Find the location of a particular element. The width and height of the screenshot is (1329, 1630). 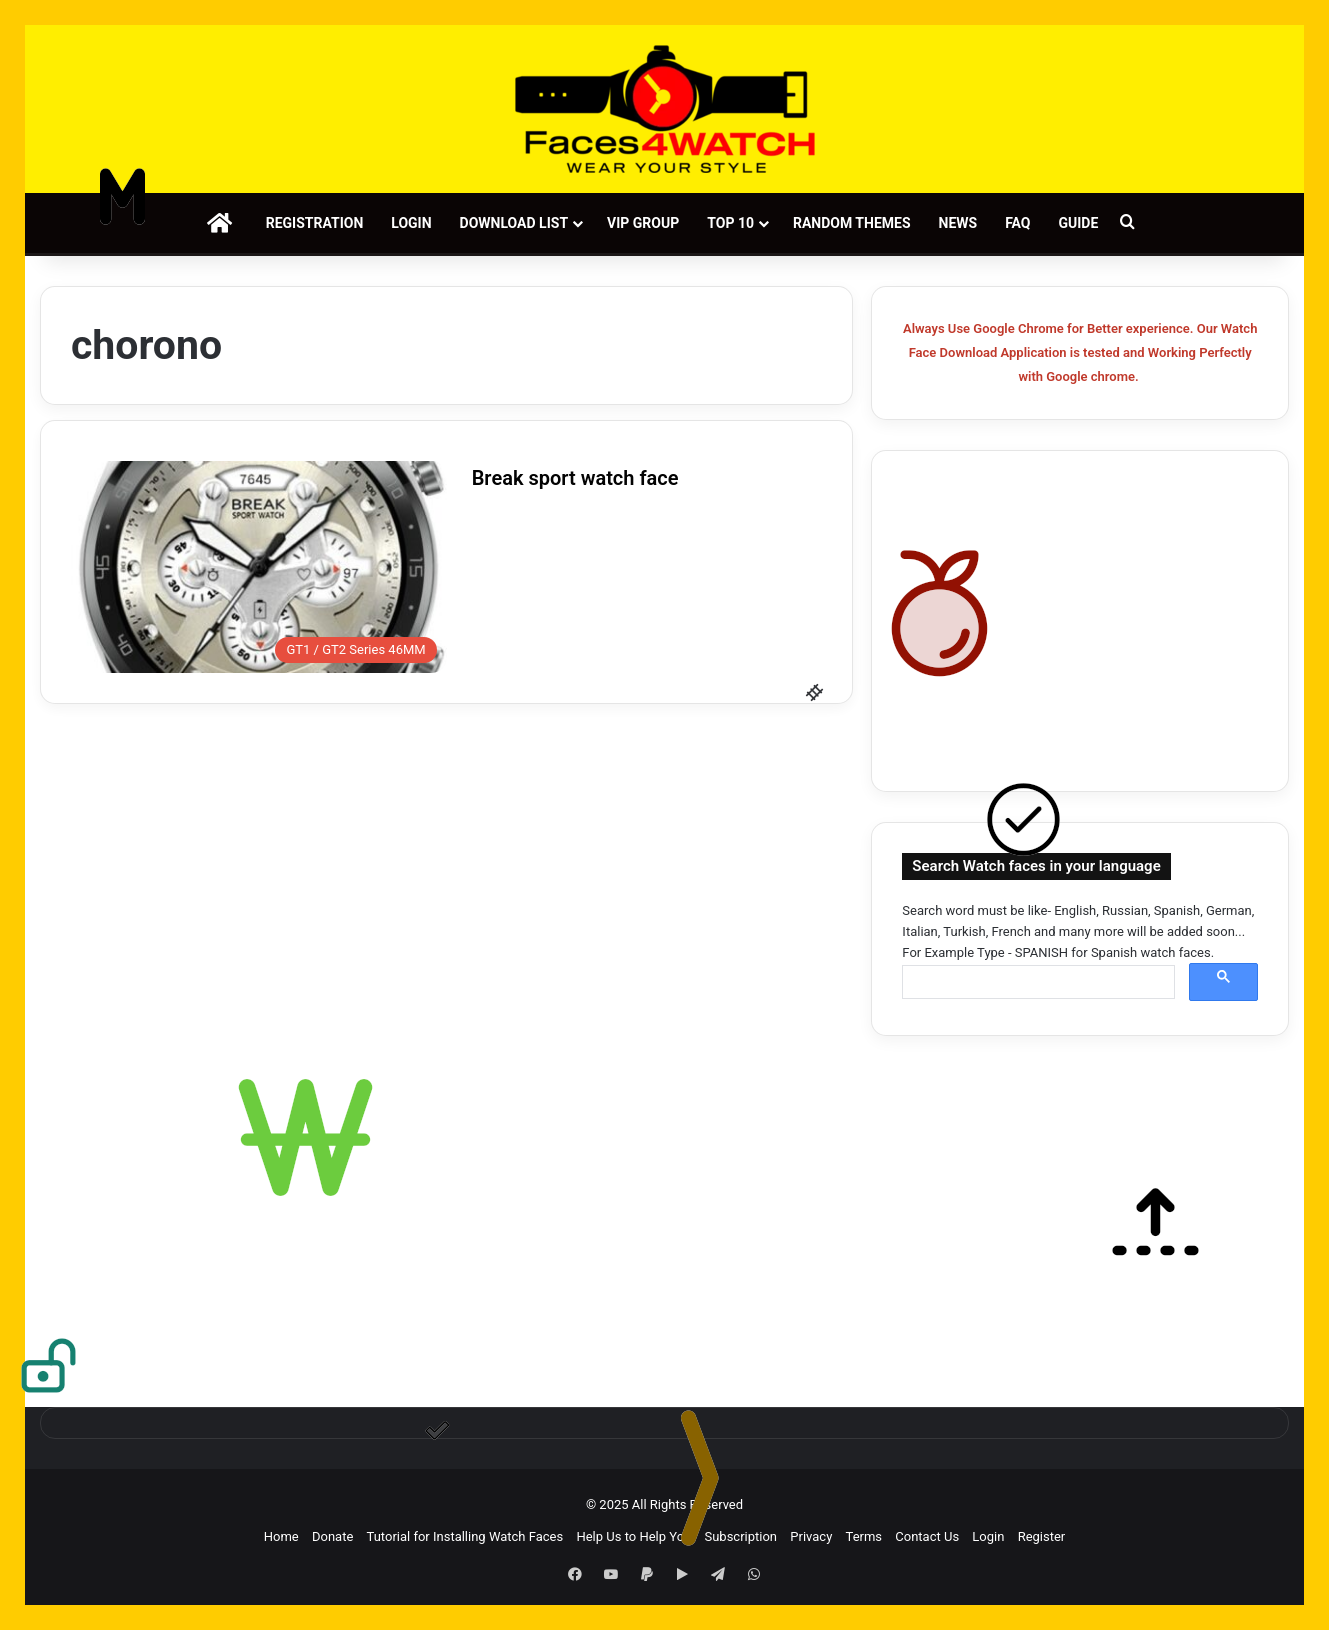

indicates successful completion of an action is located at coordinates (1023, 819).